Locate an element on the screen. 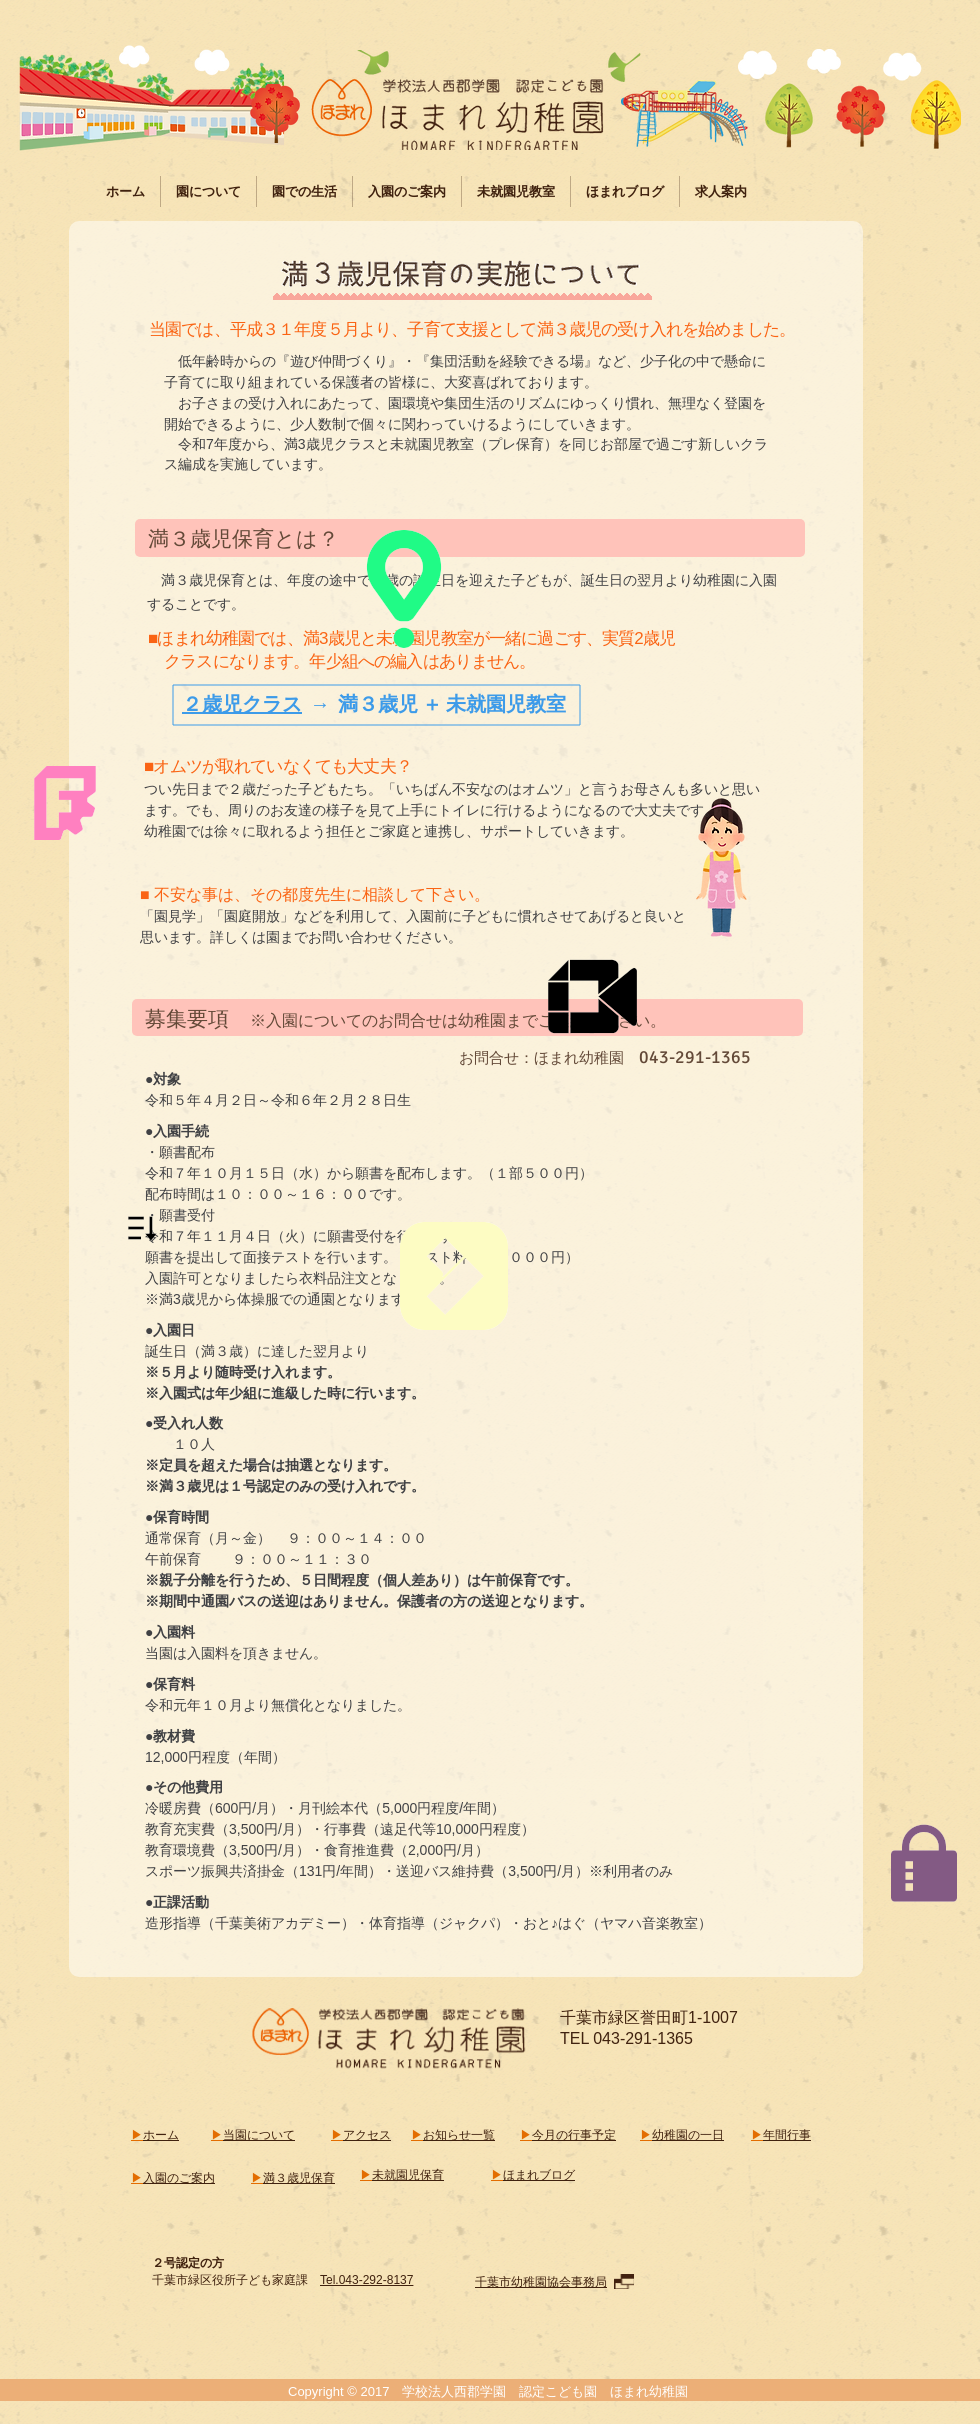 Image resolution: width=980 pixels, height=2424 pixels. access a private git repository is located at coordinates (924, 1865).